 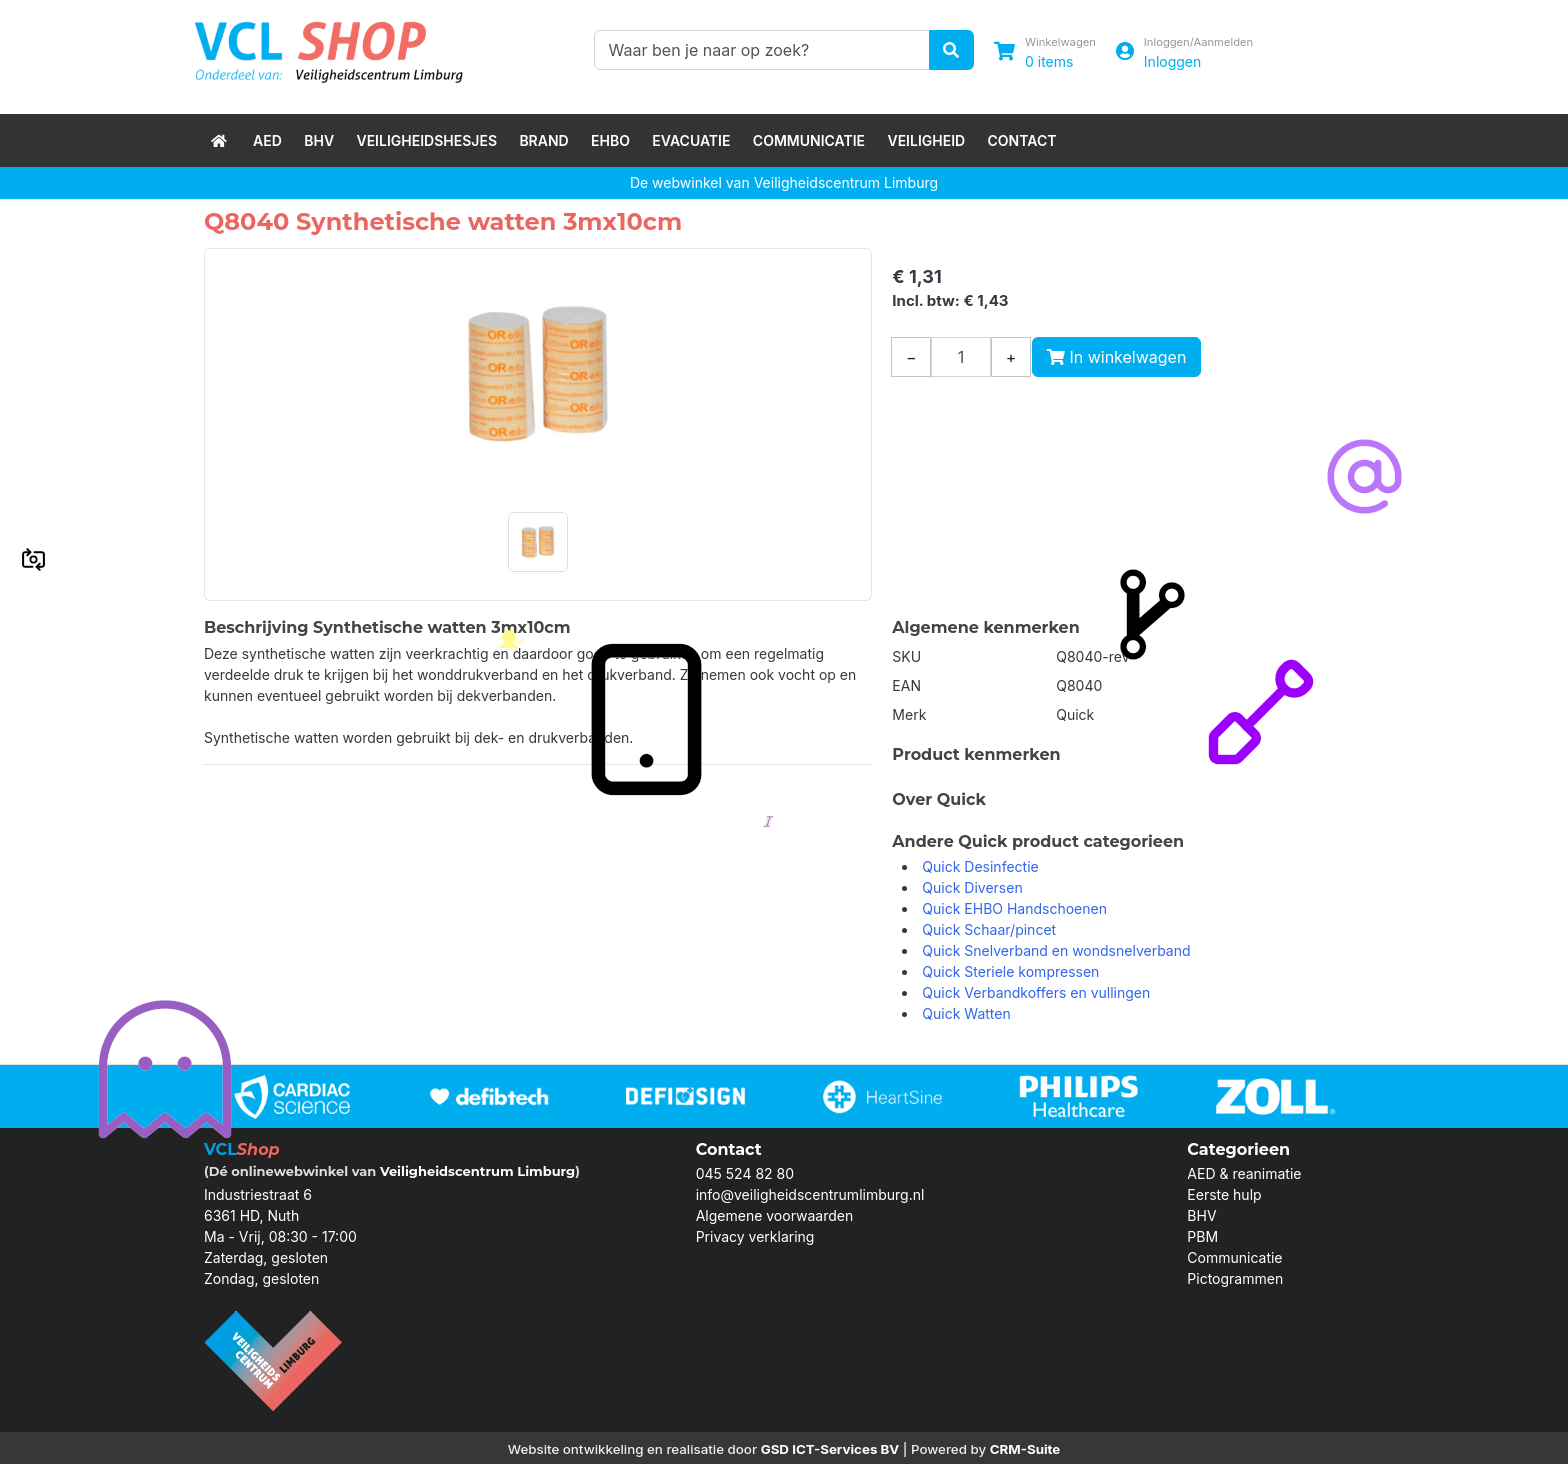 What do you see at coordinates (33, 559) in the screenshot?
I see `switch between front and rear camera` at bounding box center [33, 559].